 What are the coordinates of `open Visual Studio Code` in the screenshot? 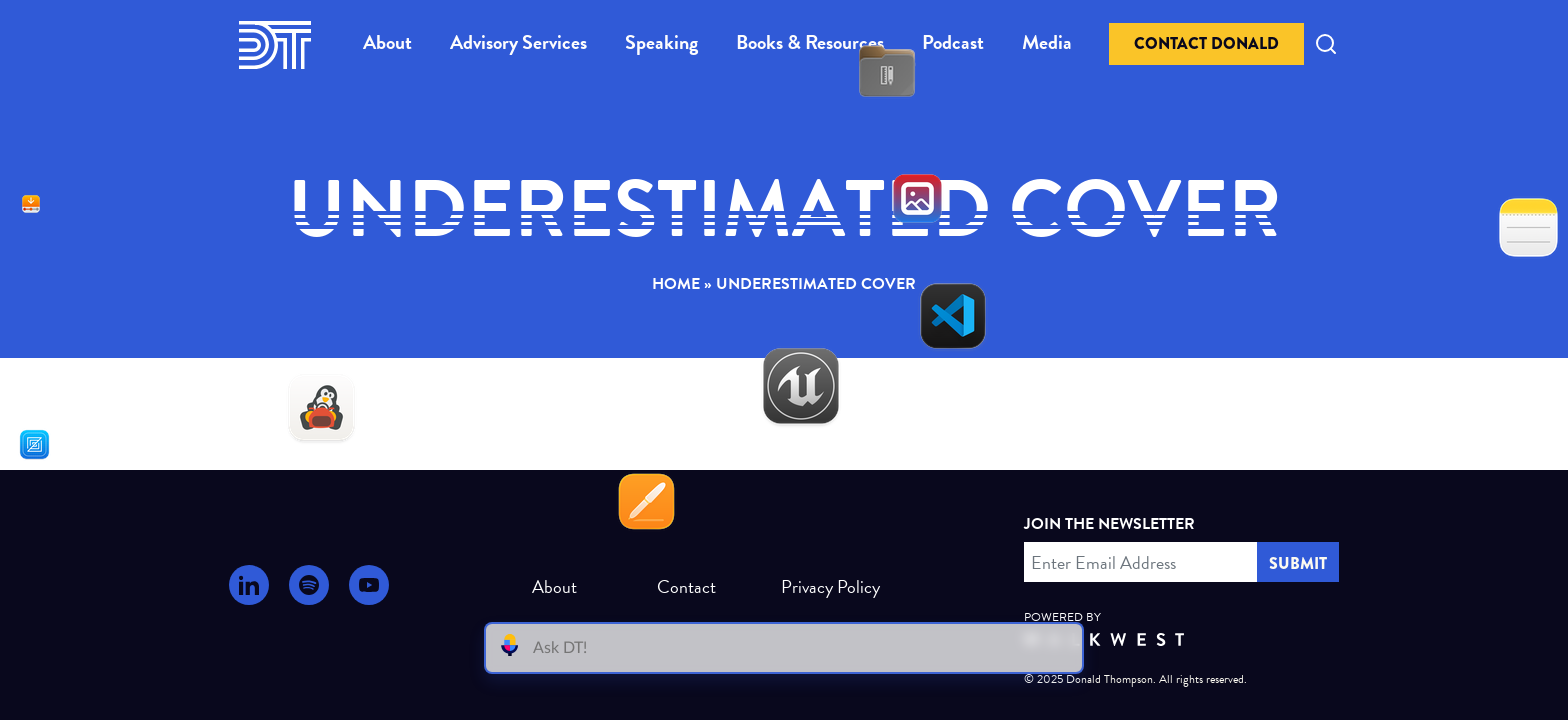 It's located at (953, 316).